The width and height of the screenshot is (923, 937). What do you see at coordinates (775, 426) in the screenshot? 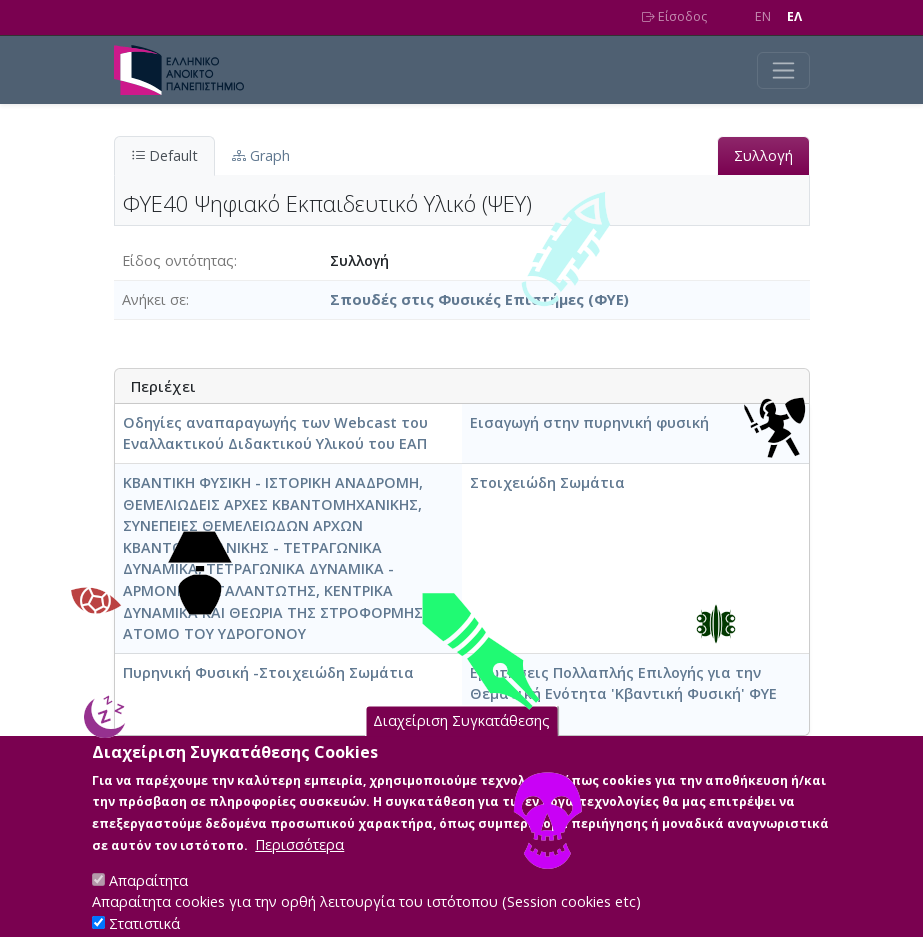
I see `select female warrior character class` at bounding box center [775, 426].